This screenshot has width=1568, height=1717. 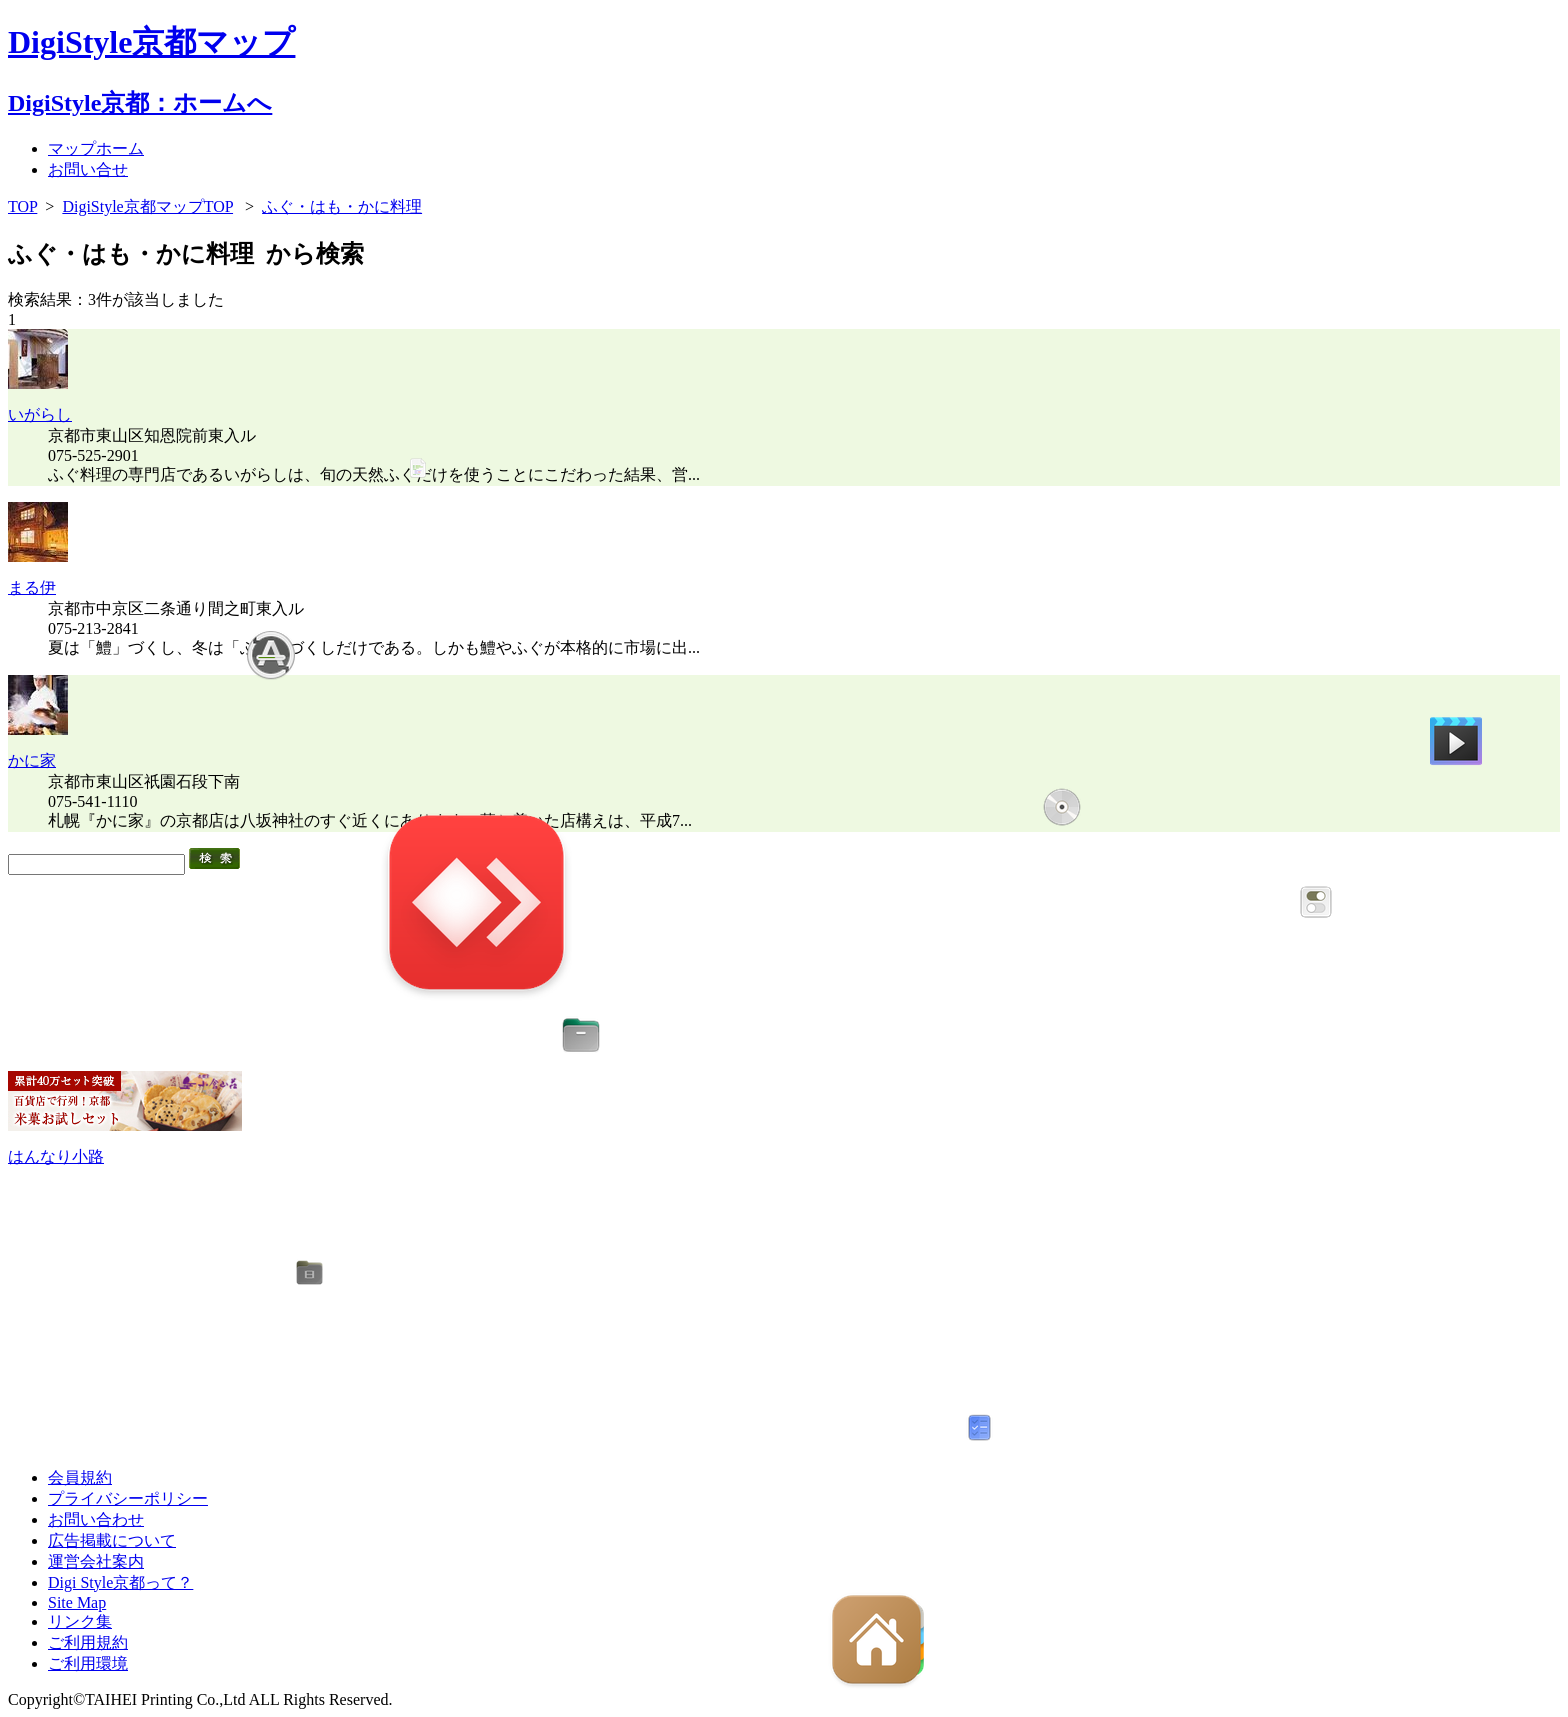 What do you see at coordinates (309, 1272) in the screenshot?
I see `open your videos folder` at bounding box center [309, 1272].